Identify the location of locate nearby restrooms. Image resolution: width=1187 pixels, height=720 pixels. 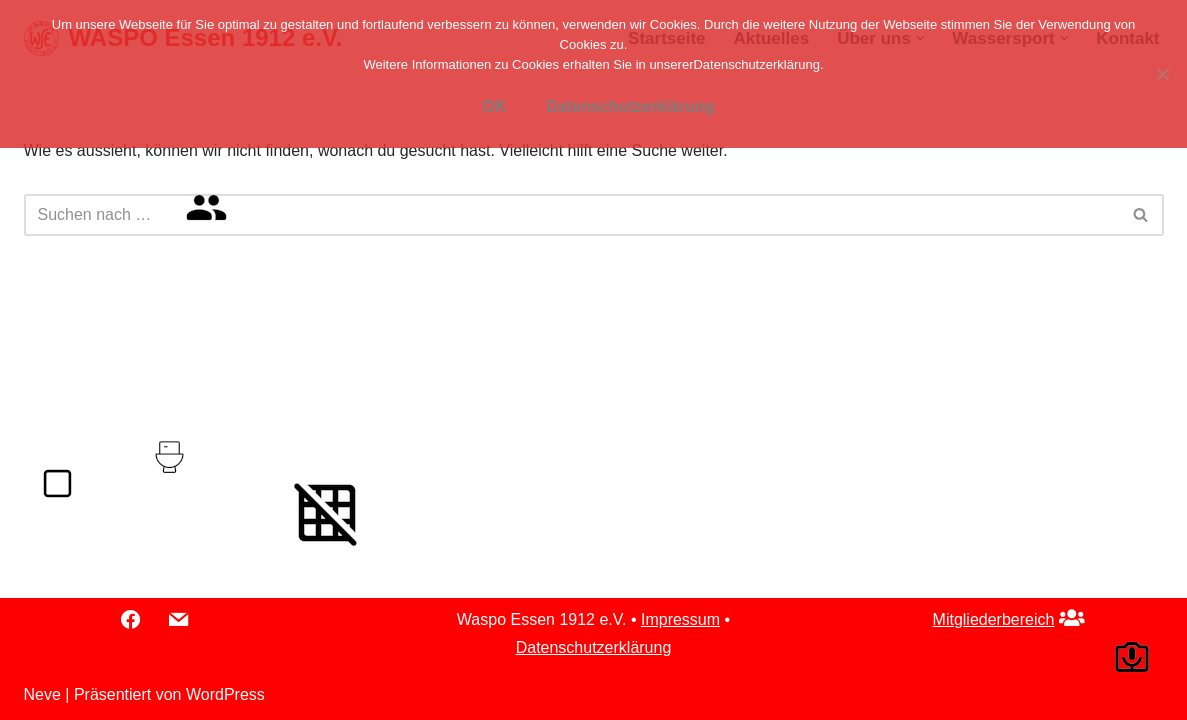
(169, 456).